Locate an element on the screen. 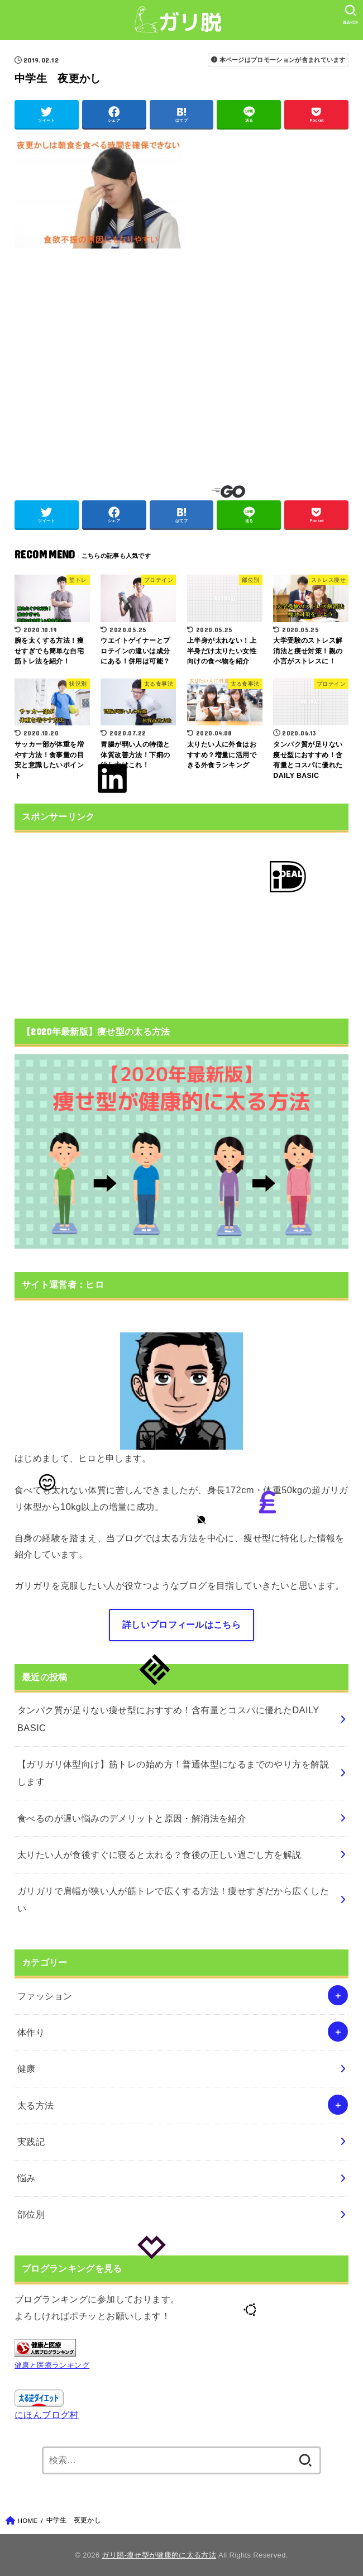  go programming language logo is located at coordinates (228, 492).